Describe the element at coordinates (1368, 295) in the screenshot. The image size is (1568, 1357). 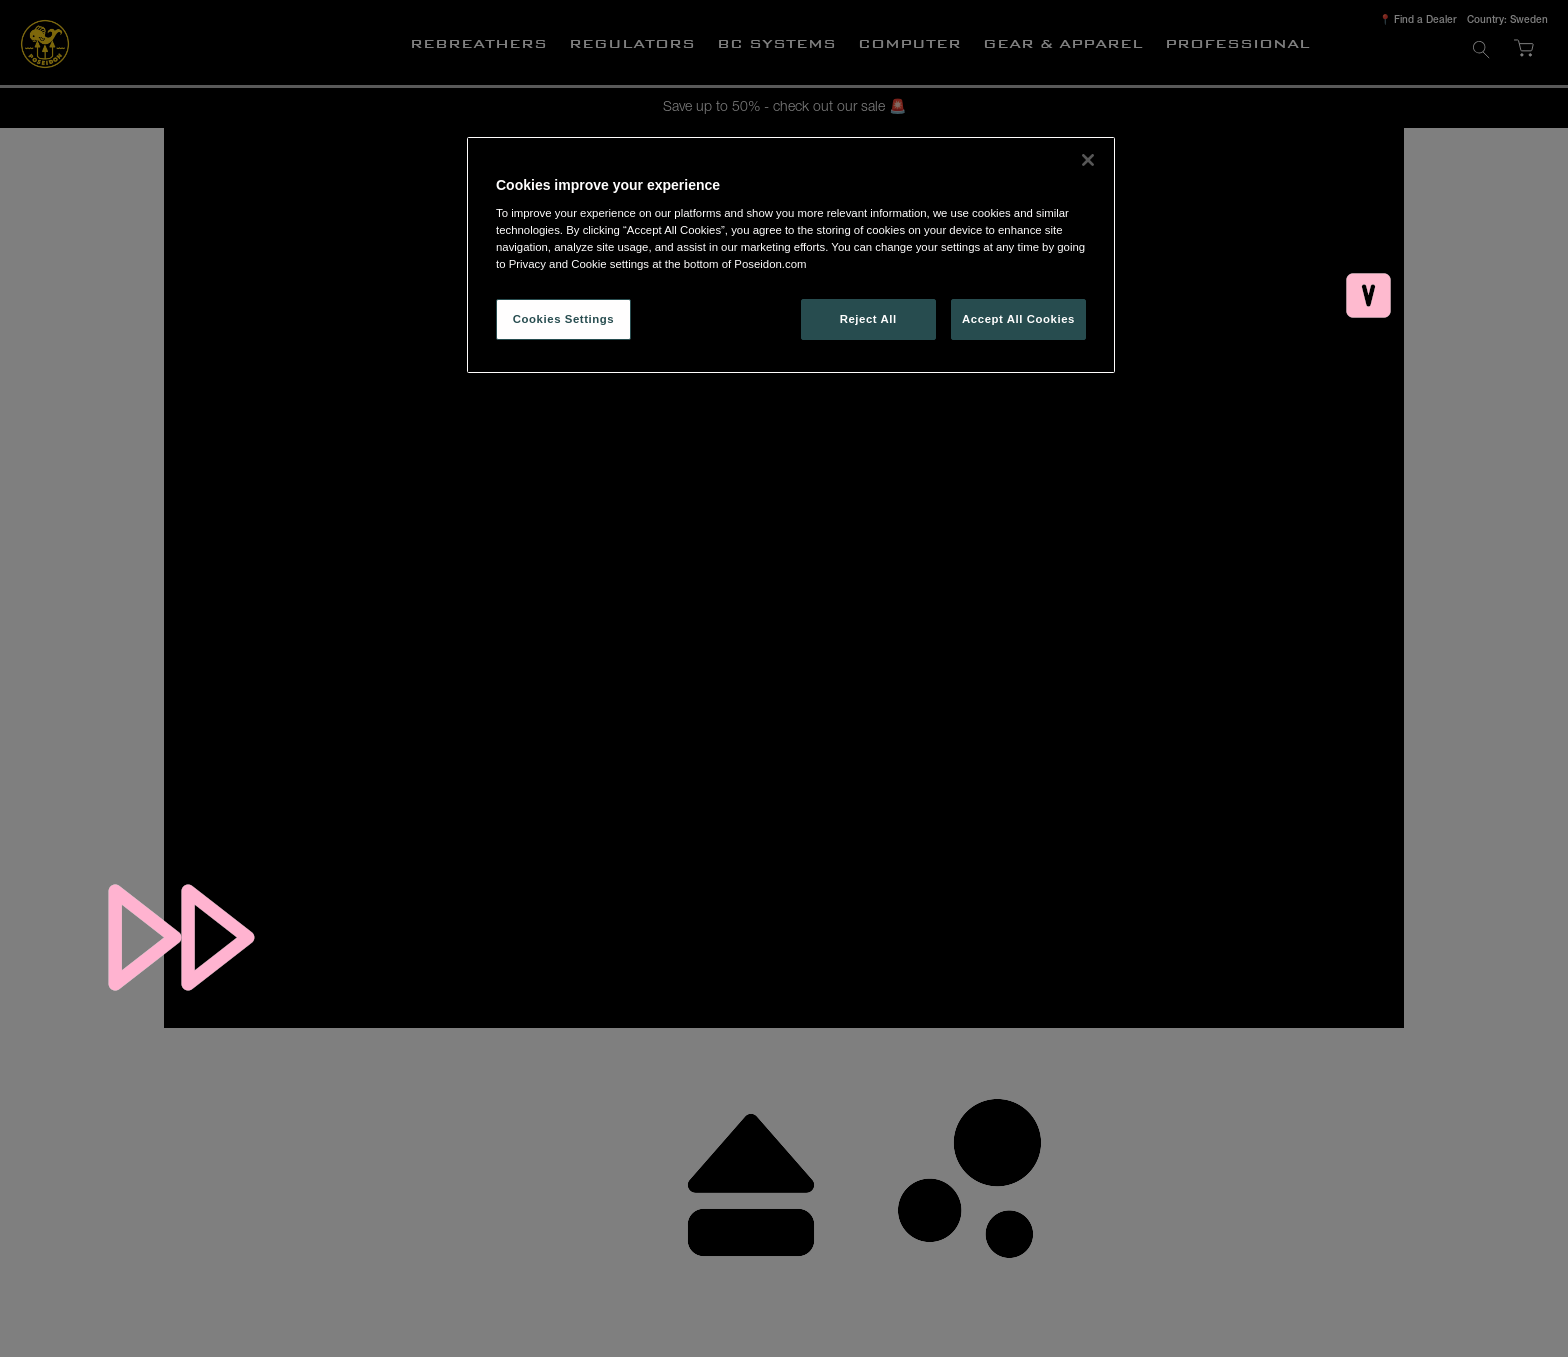
I see `indicates items starting with the letter V` at that location.